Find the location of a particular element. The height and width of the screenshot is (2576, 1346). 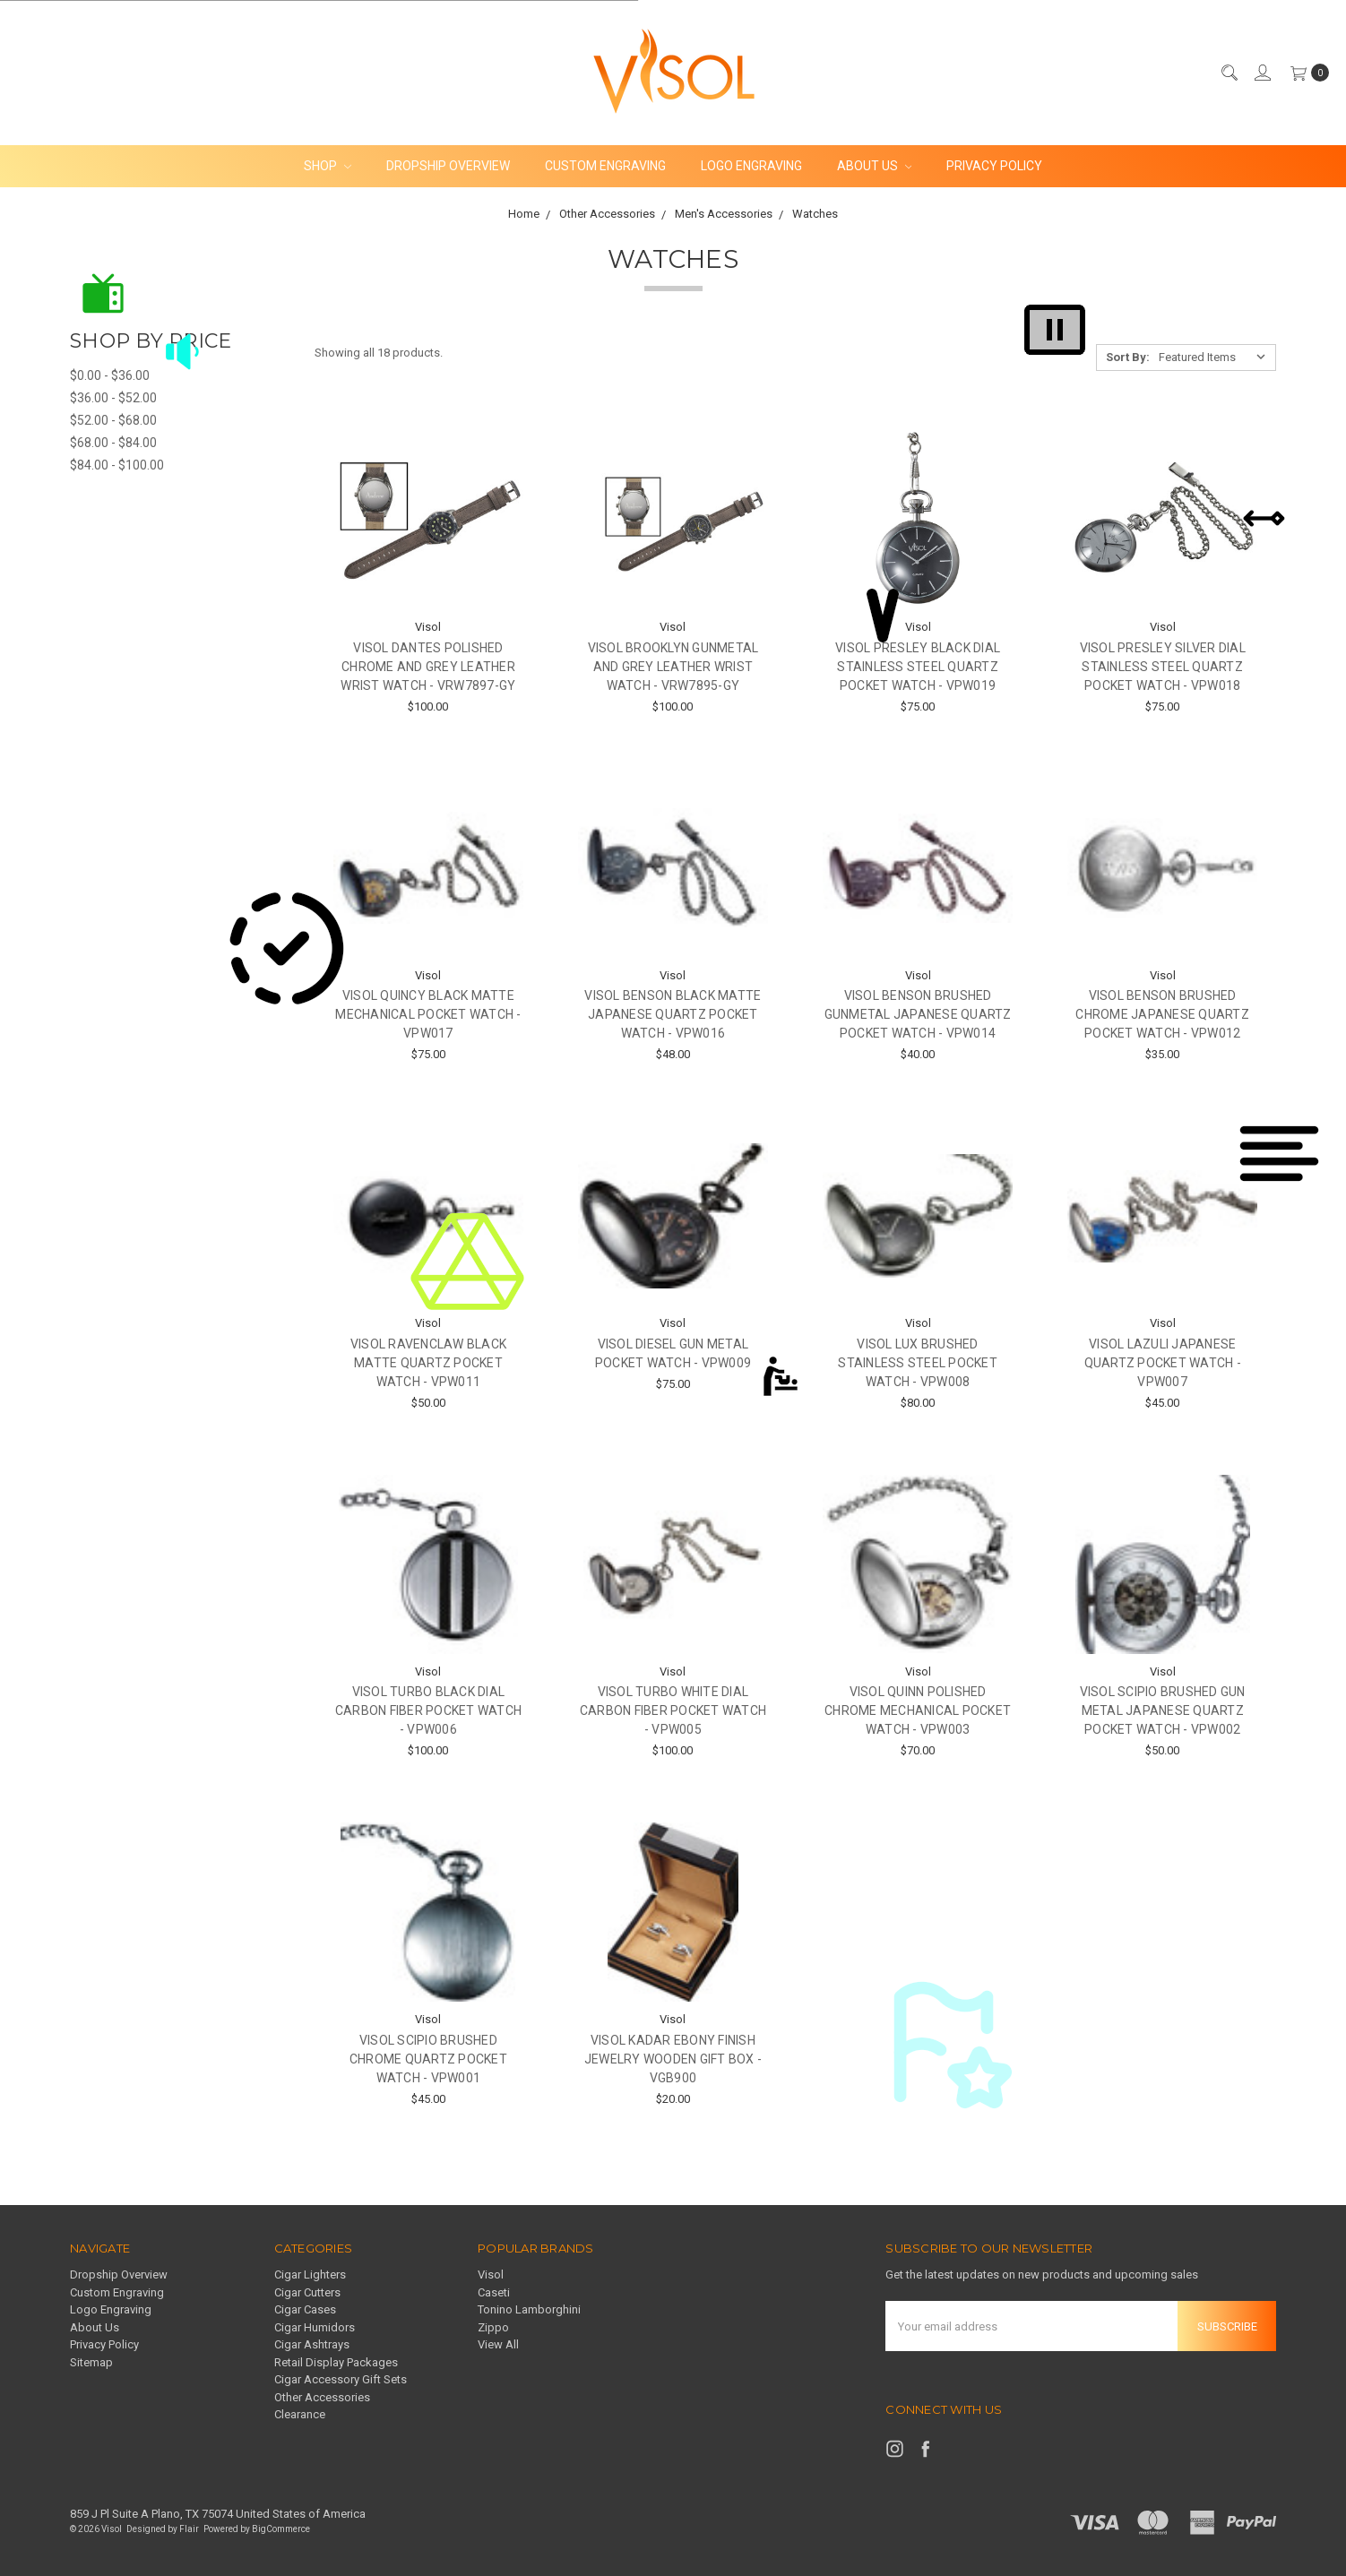

indicates a "v" keyboard shortcut or hotkey is located at coordinates (883, 616).